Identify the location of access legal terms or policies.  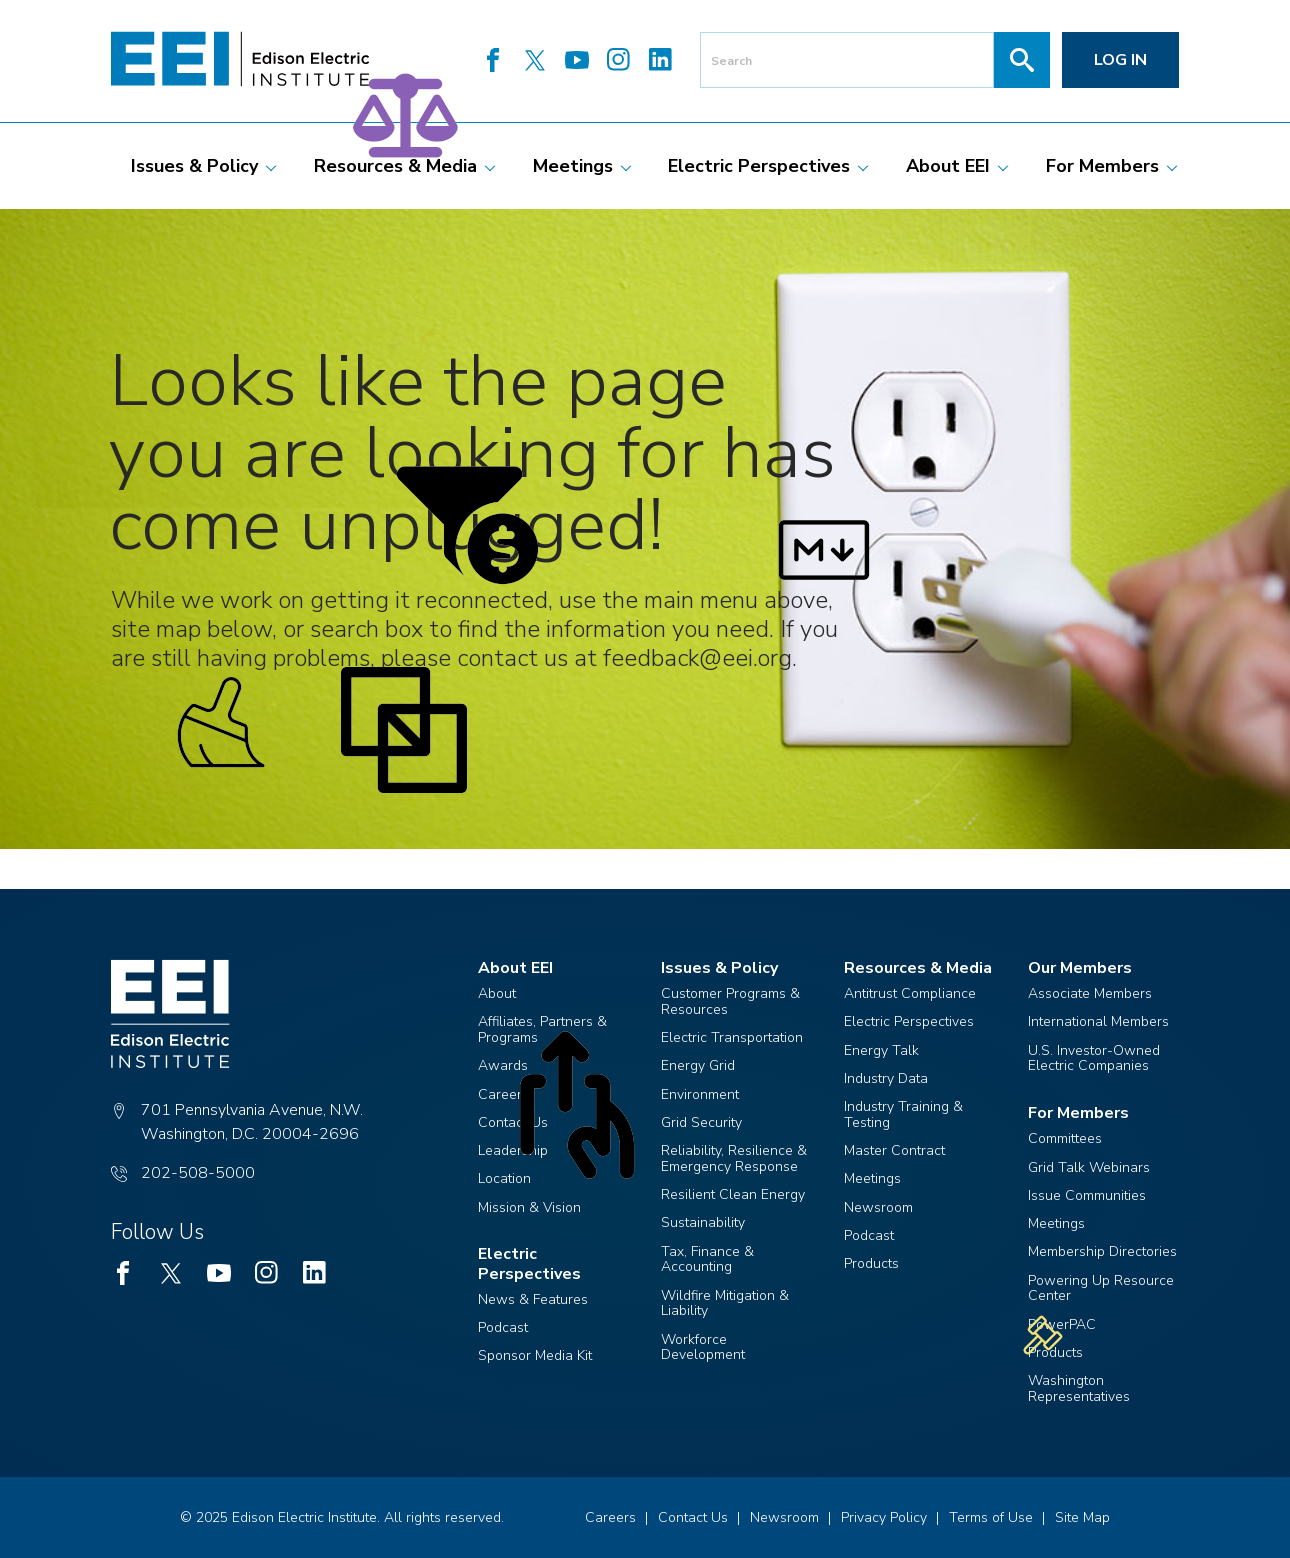
(405, 115).